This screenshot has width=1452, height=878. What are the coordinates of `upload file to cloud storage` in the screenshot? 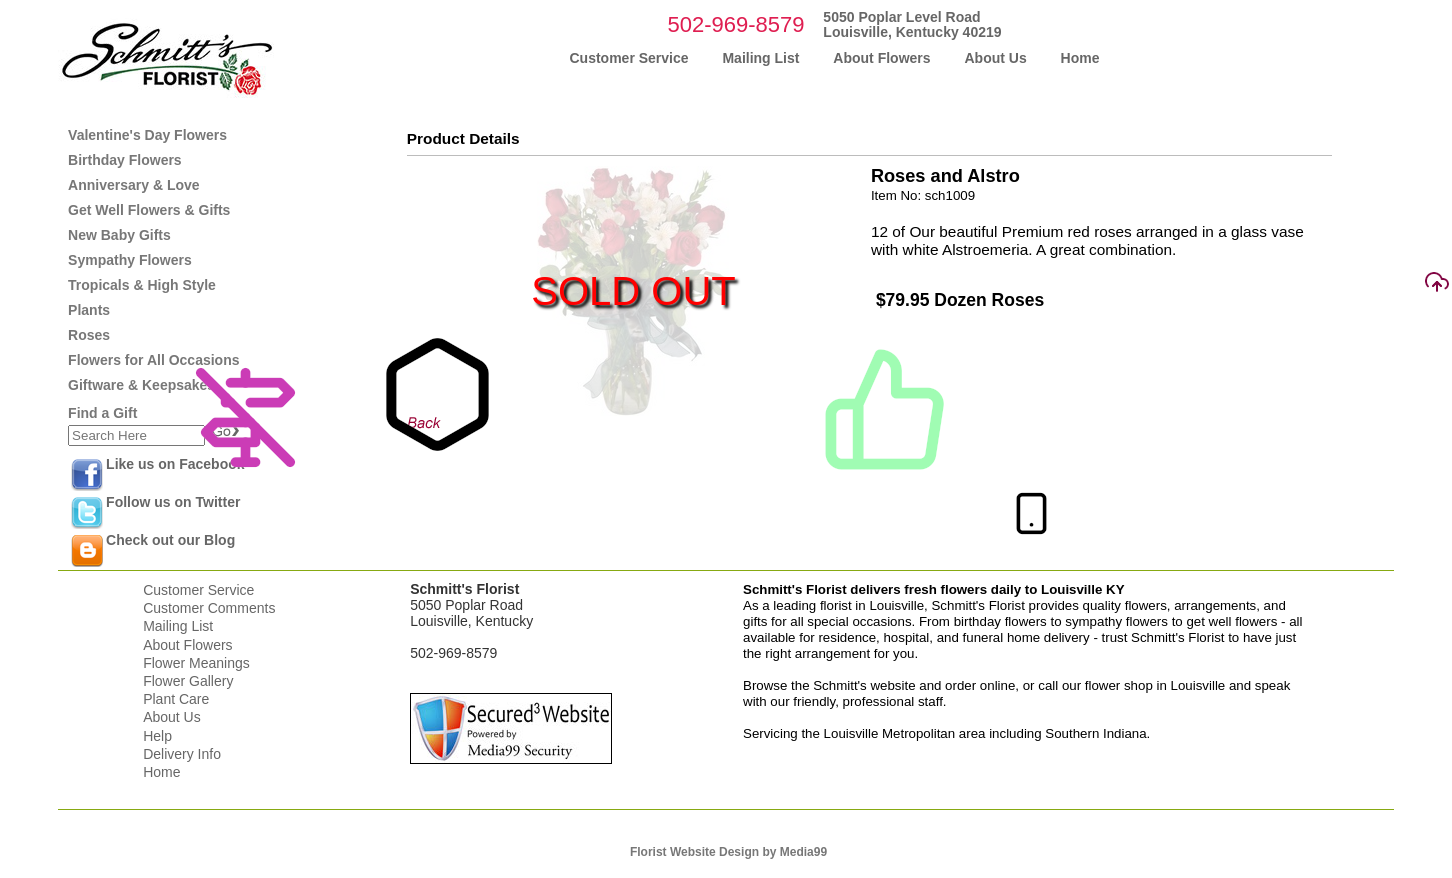 It's located at (1437, 282).